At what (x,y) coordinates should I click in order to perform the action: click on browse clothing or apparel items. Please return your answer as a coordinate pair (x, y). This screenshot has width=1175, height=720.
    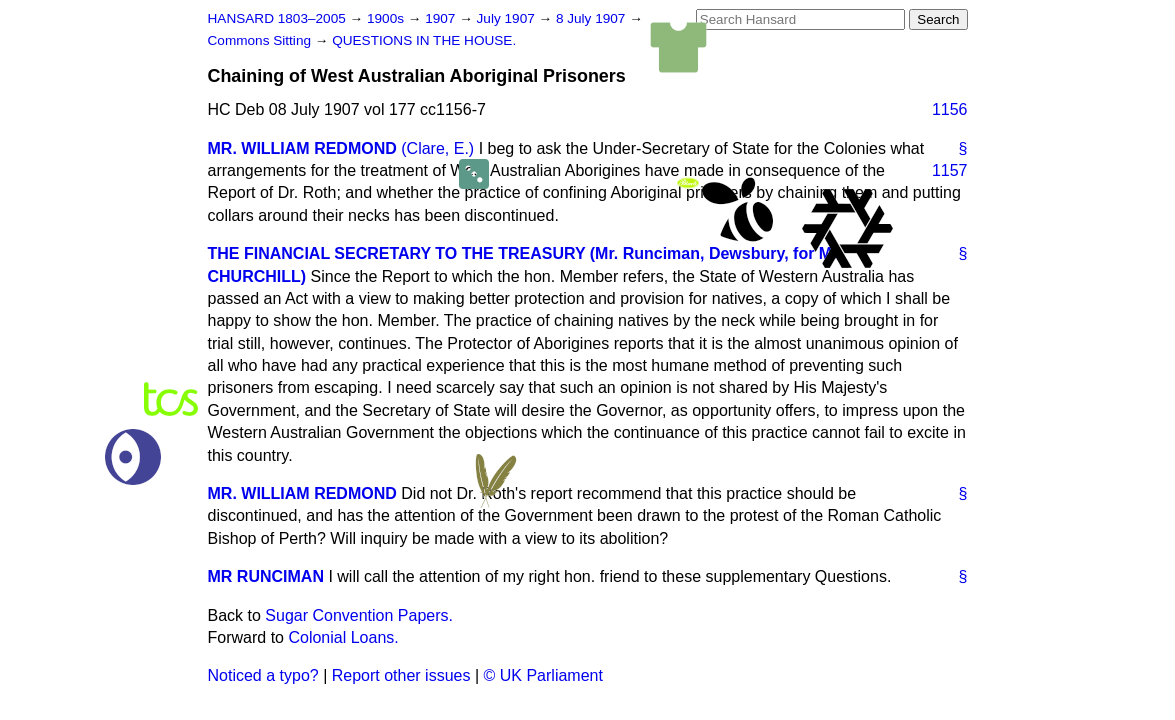
    Looking at the image, I should click on (678, 47).